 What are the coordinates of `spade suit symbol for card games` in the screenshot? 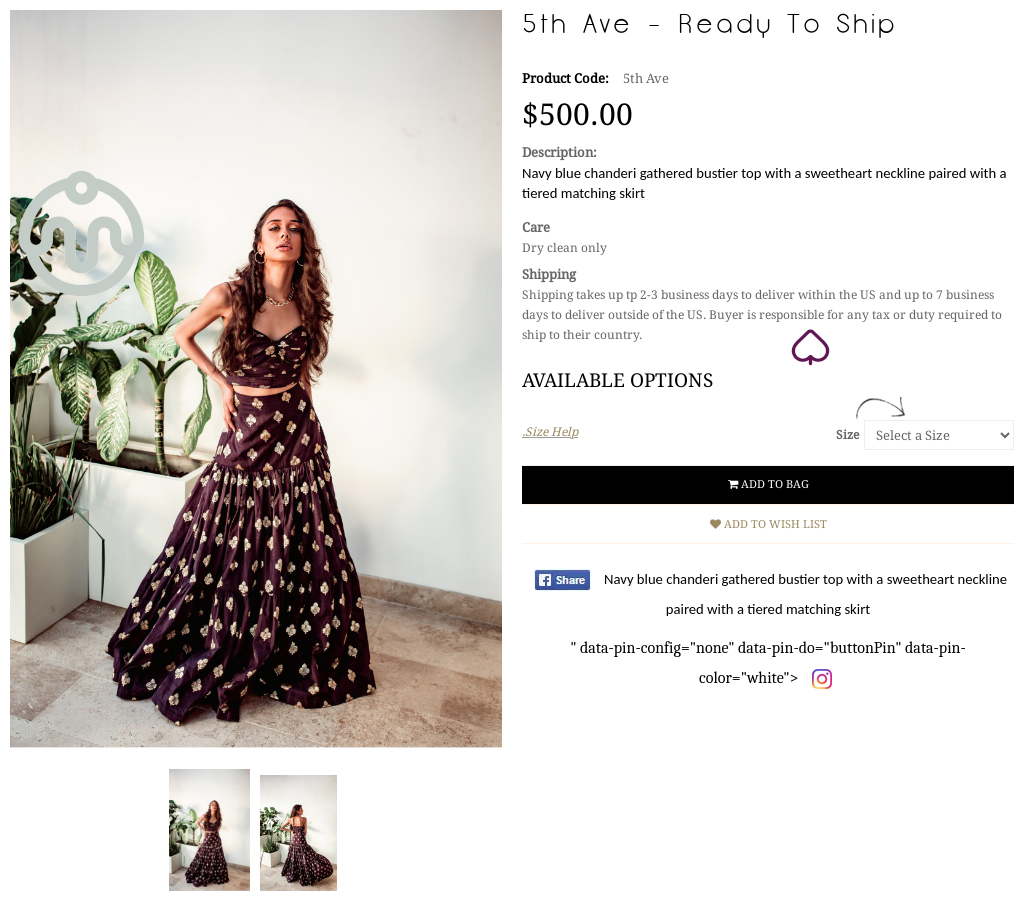 It's located at (810, 346).